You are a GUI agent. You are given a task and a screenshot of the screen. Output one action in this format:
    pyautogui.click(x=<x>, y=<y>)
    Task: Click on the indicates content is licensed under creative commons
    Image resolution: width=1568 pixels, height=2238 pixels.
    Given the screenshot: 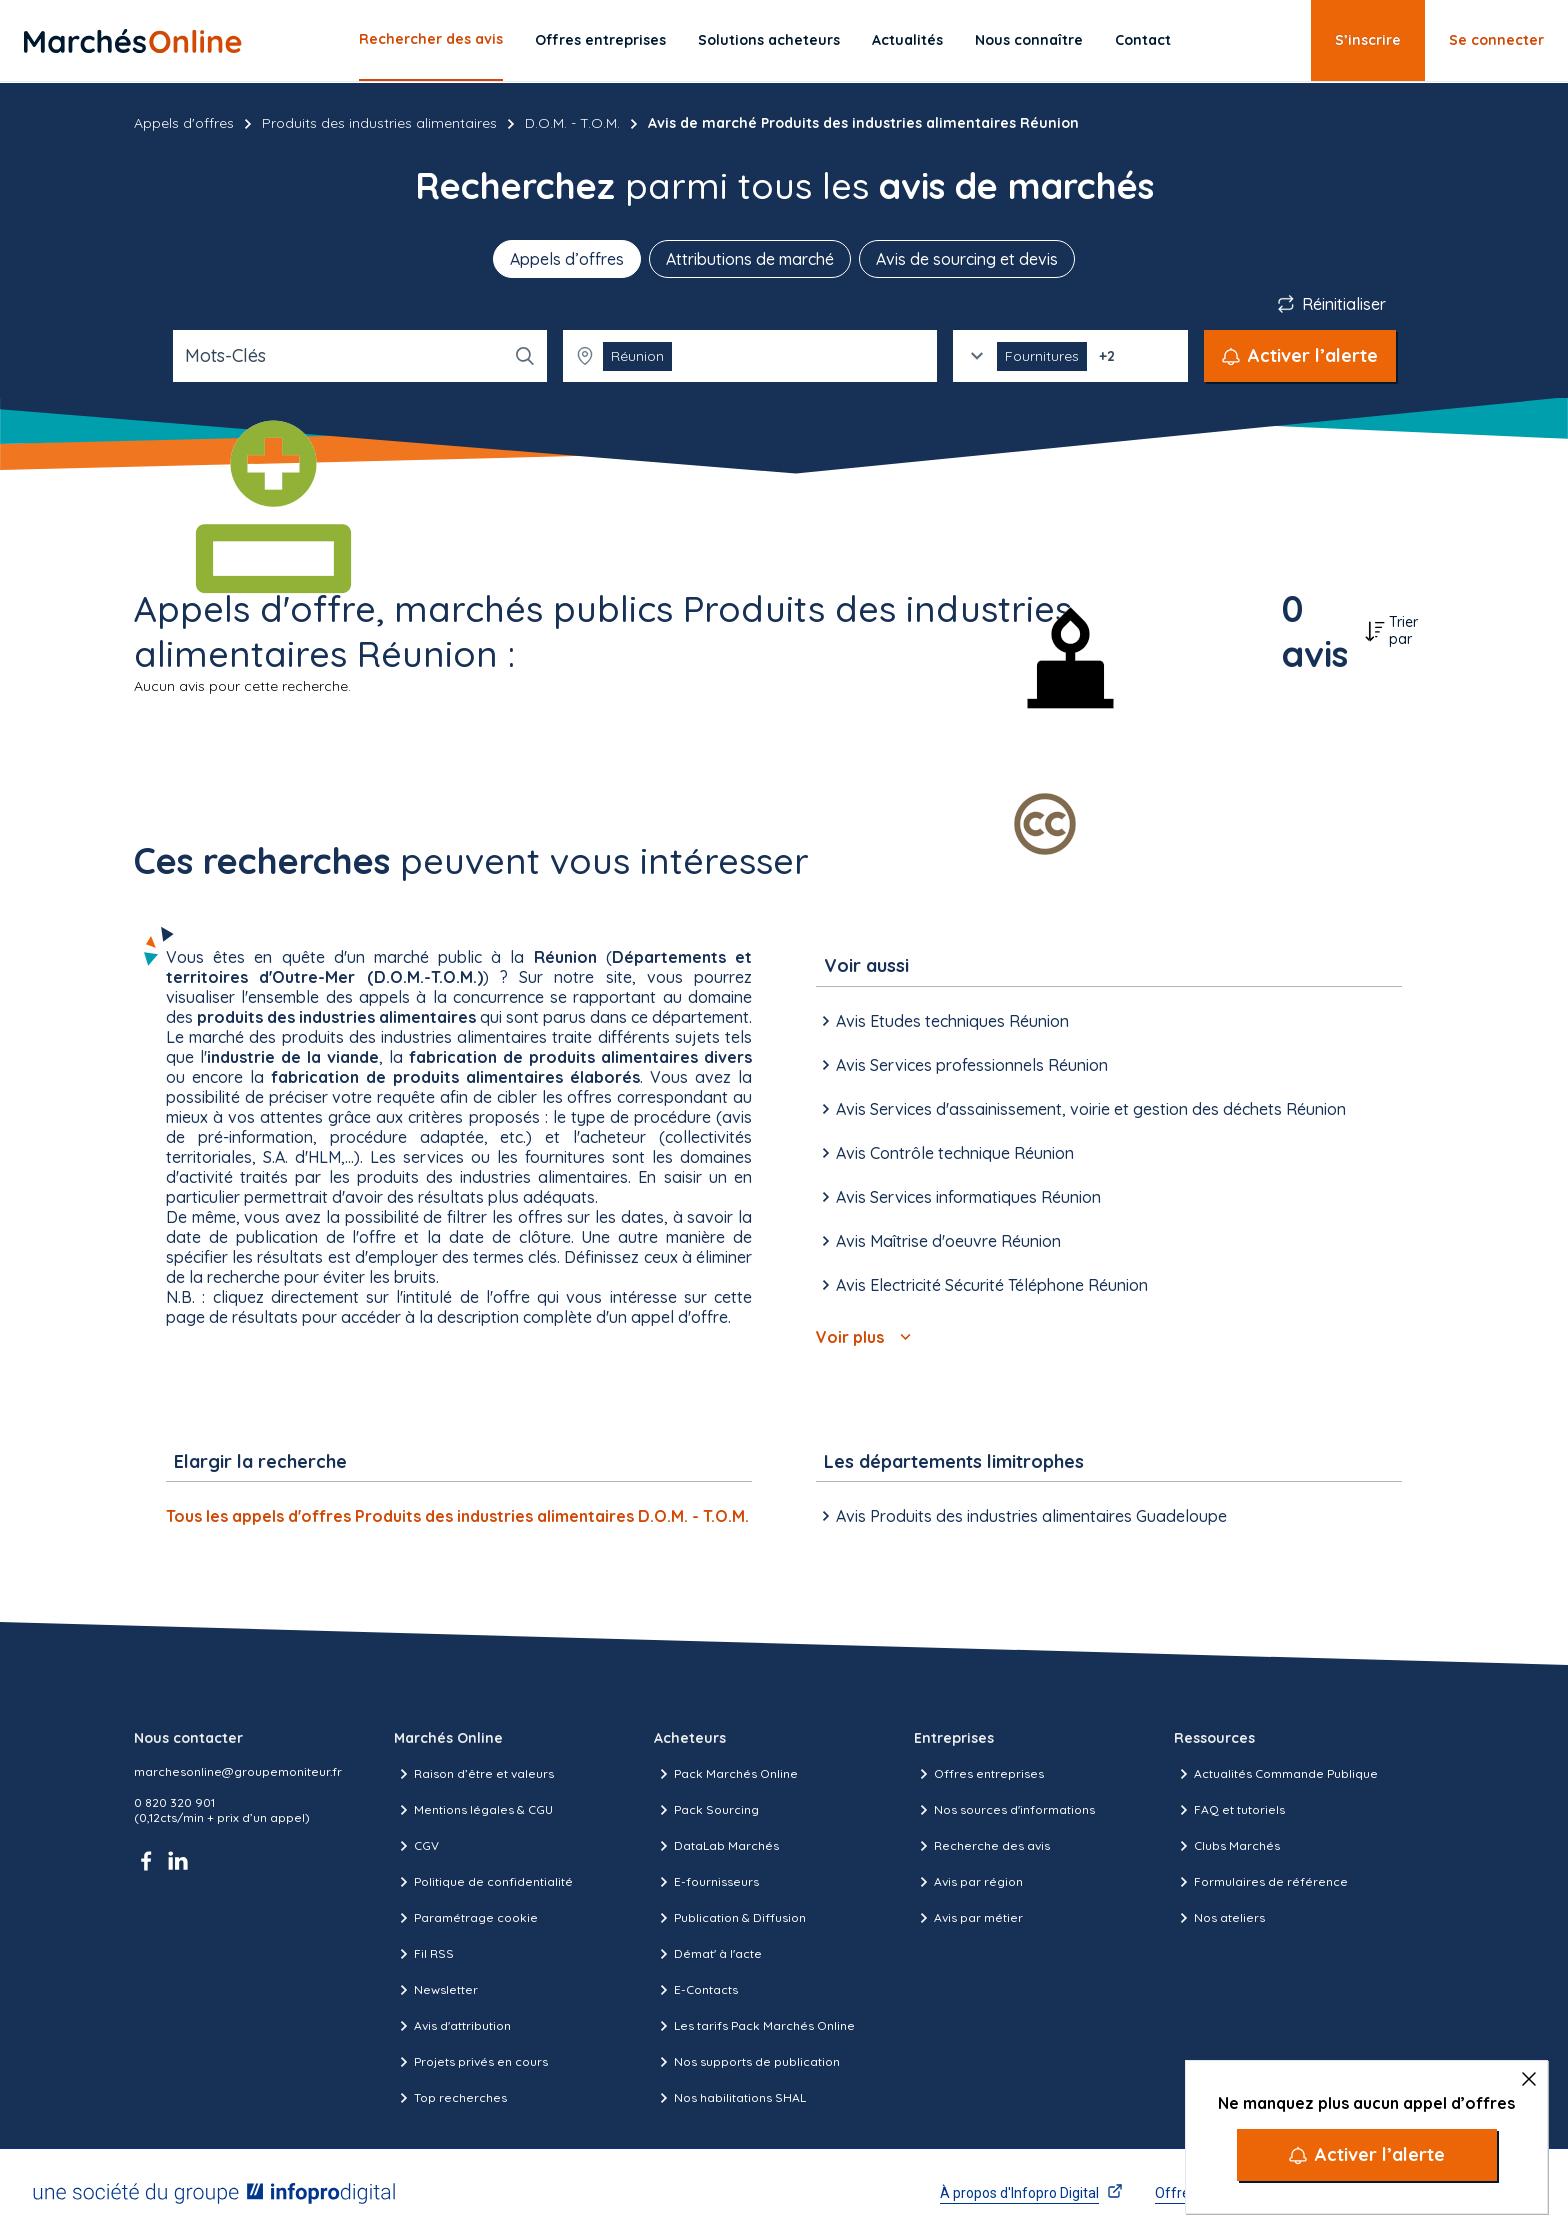 What is the action you would take?
    pyautogui.click(x=1045, y=824)
    